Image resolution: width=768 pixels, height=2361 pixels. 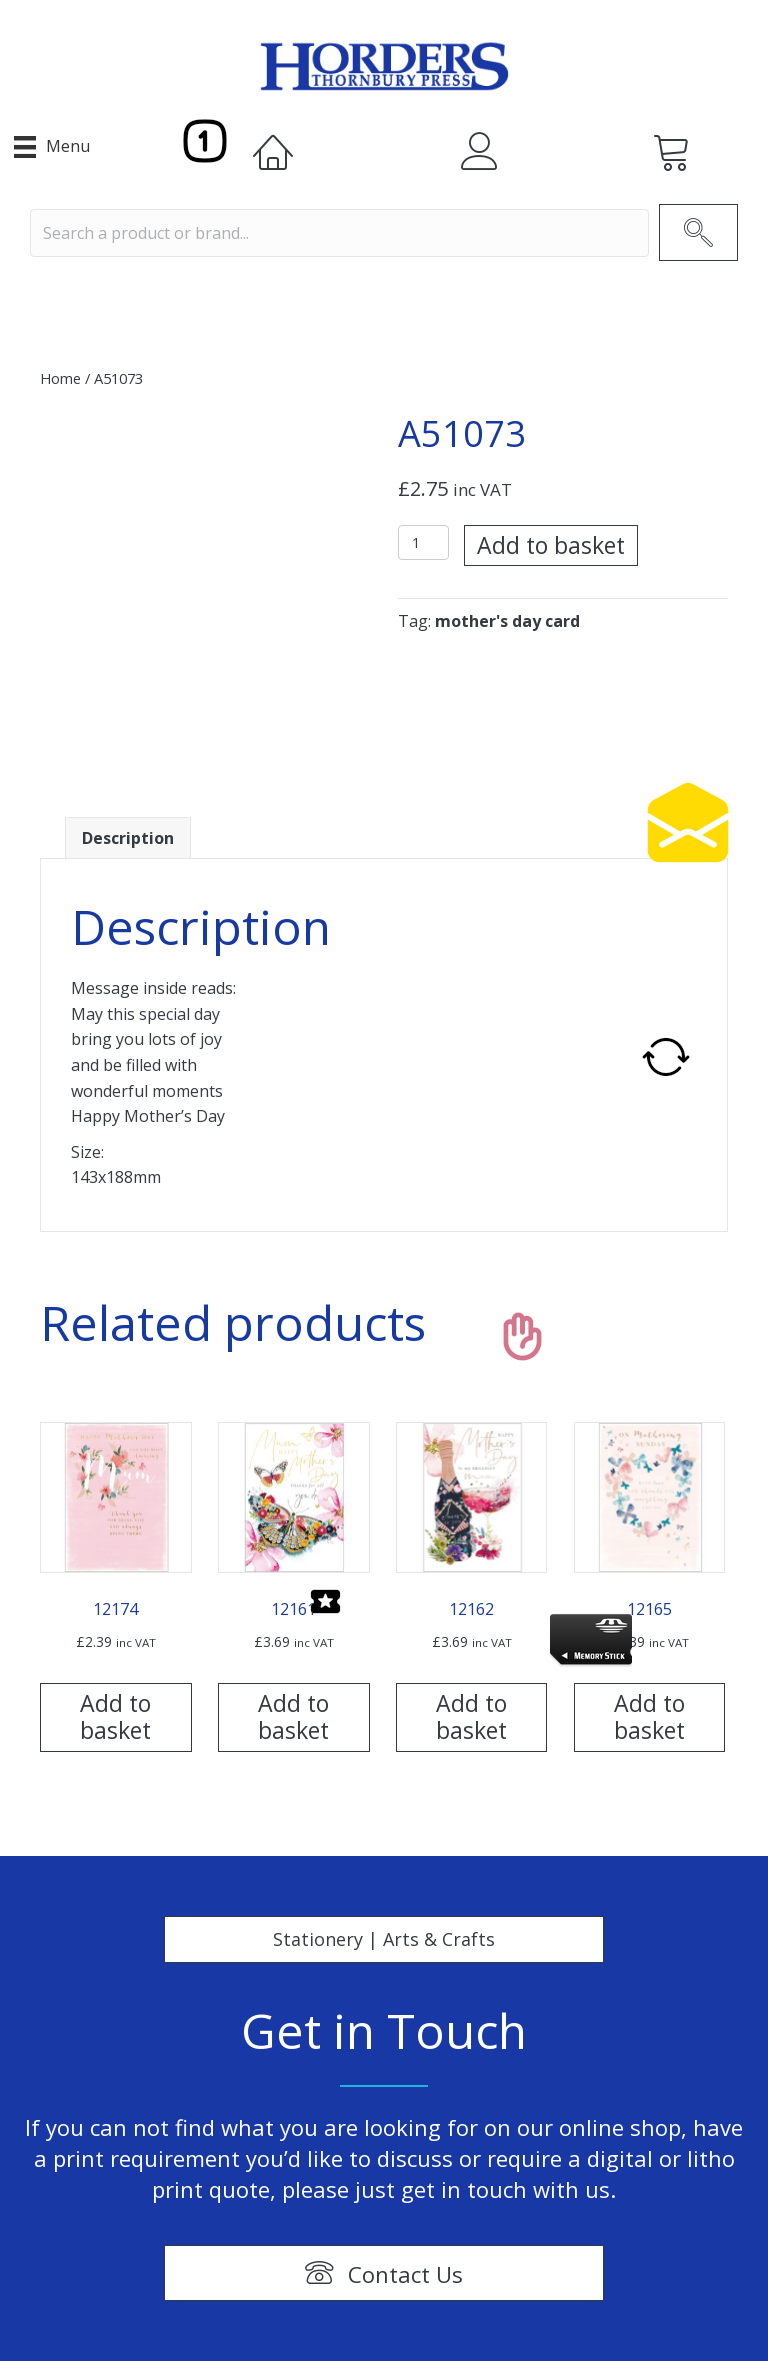 What do you see at coordinates (325, 1601) in the screenshot?
I see `browse local events and activities` at bounding box center [325, 1601].